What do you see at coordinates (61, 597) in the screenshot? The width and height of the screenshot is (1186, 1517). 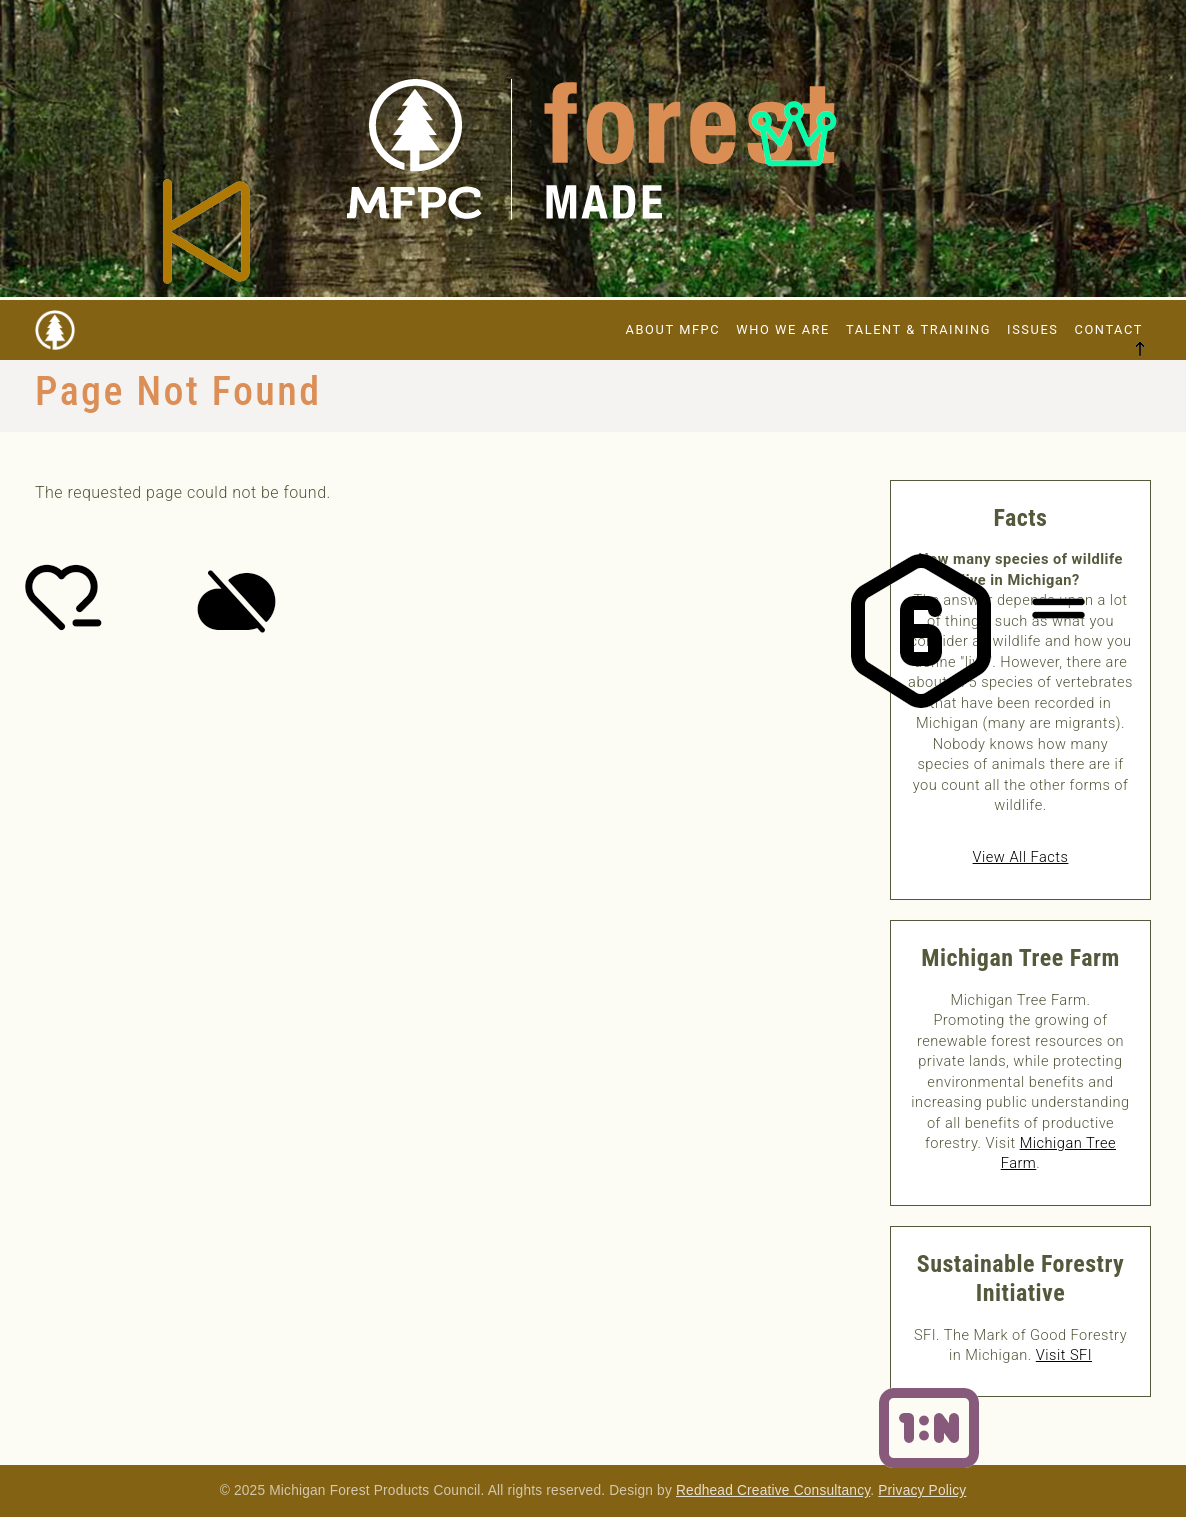 I see `remove from favorites` at bounding box center [61, 597].